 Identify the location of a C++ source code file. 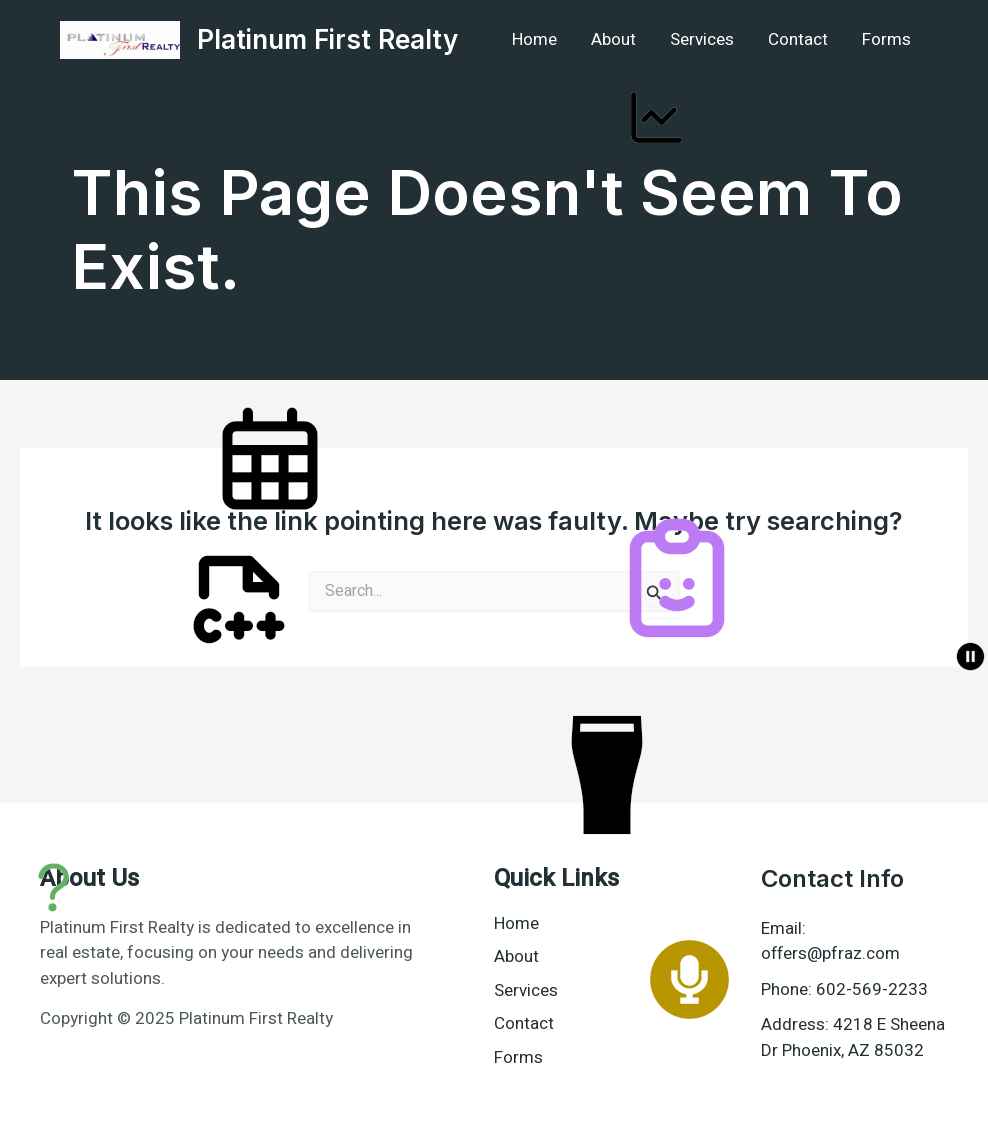
(239, 603).